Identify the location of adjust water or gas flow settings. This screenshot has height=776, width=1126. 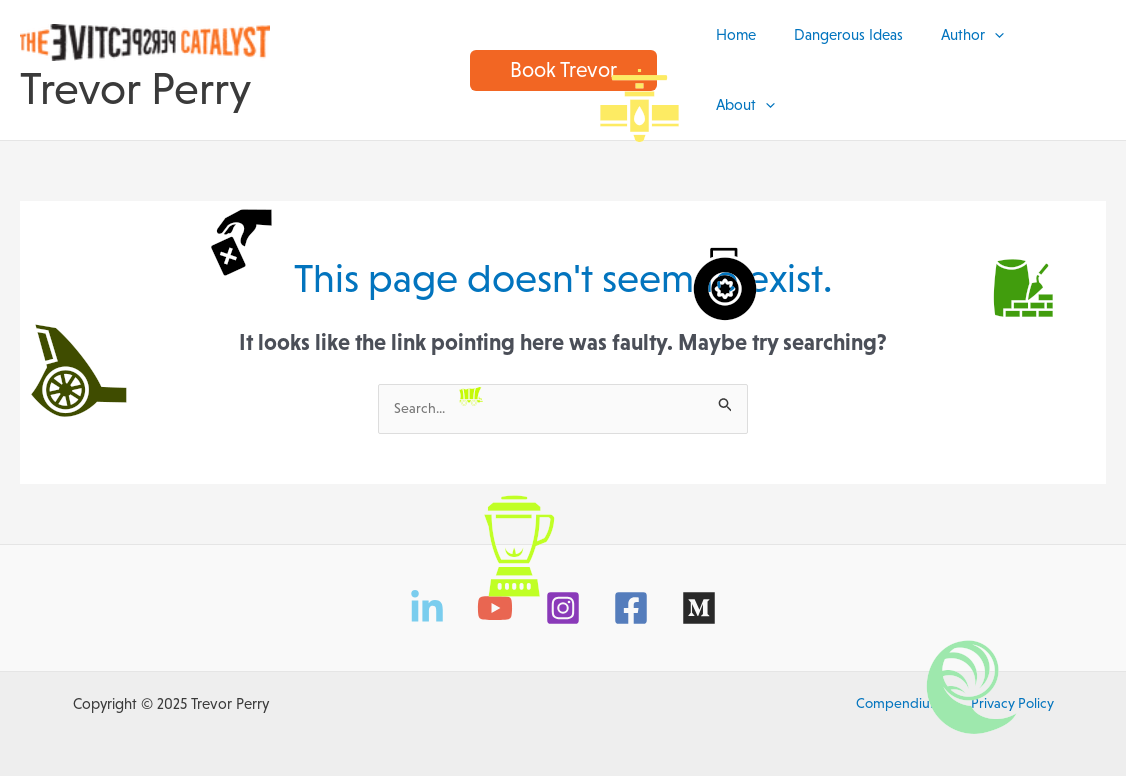
(639, 105).